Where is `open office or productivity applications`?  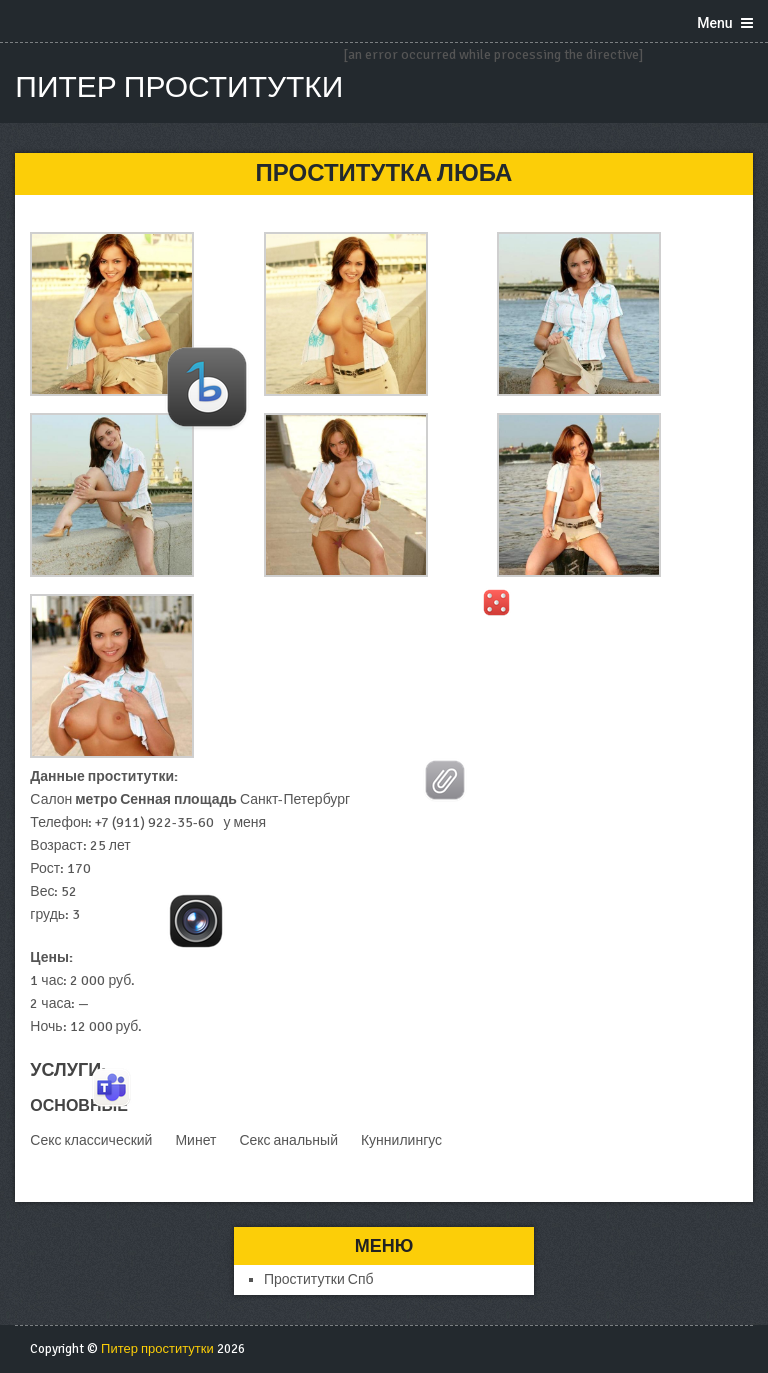
open office or productivity applications is located at coordinates (445, 780).